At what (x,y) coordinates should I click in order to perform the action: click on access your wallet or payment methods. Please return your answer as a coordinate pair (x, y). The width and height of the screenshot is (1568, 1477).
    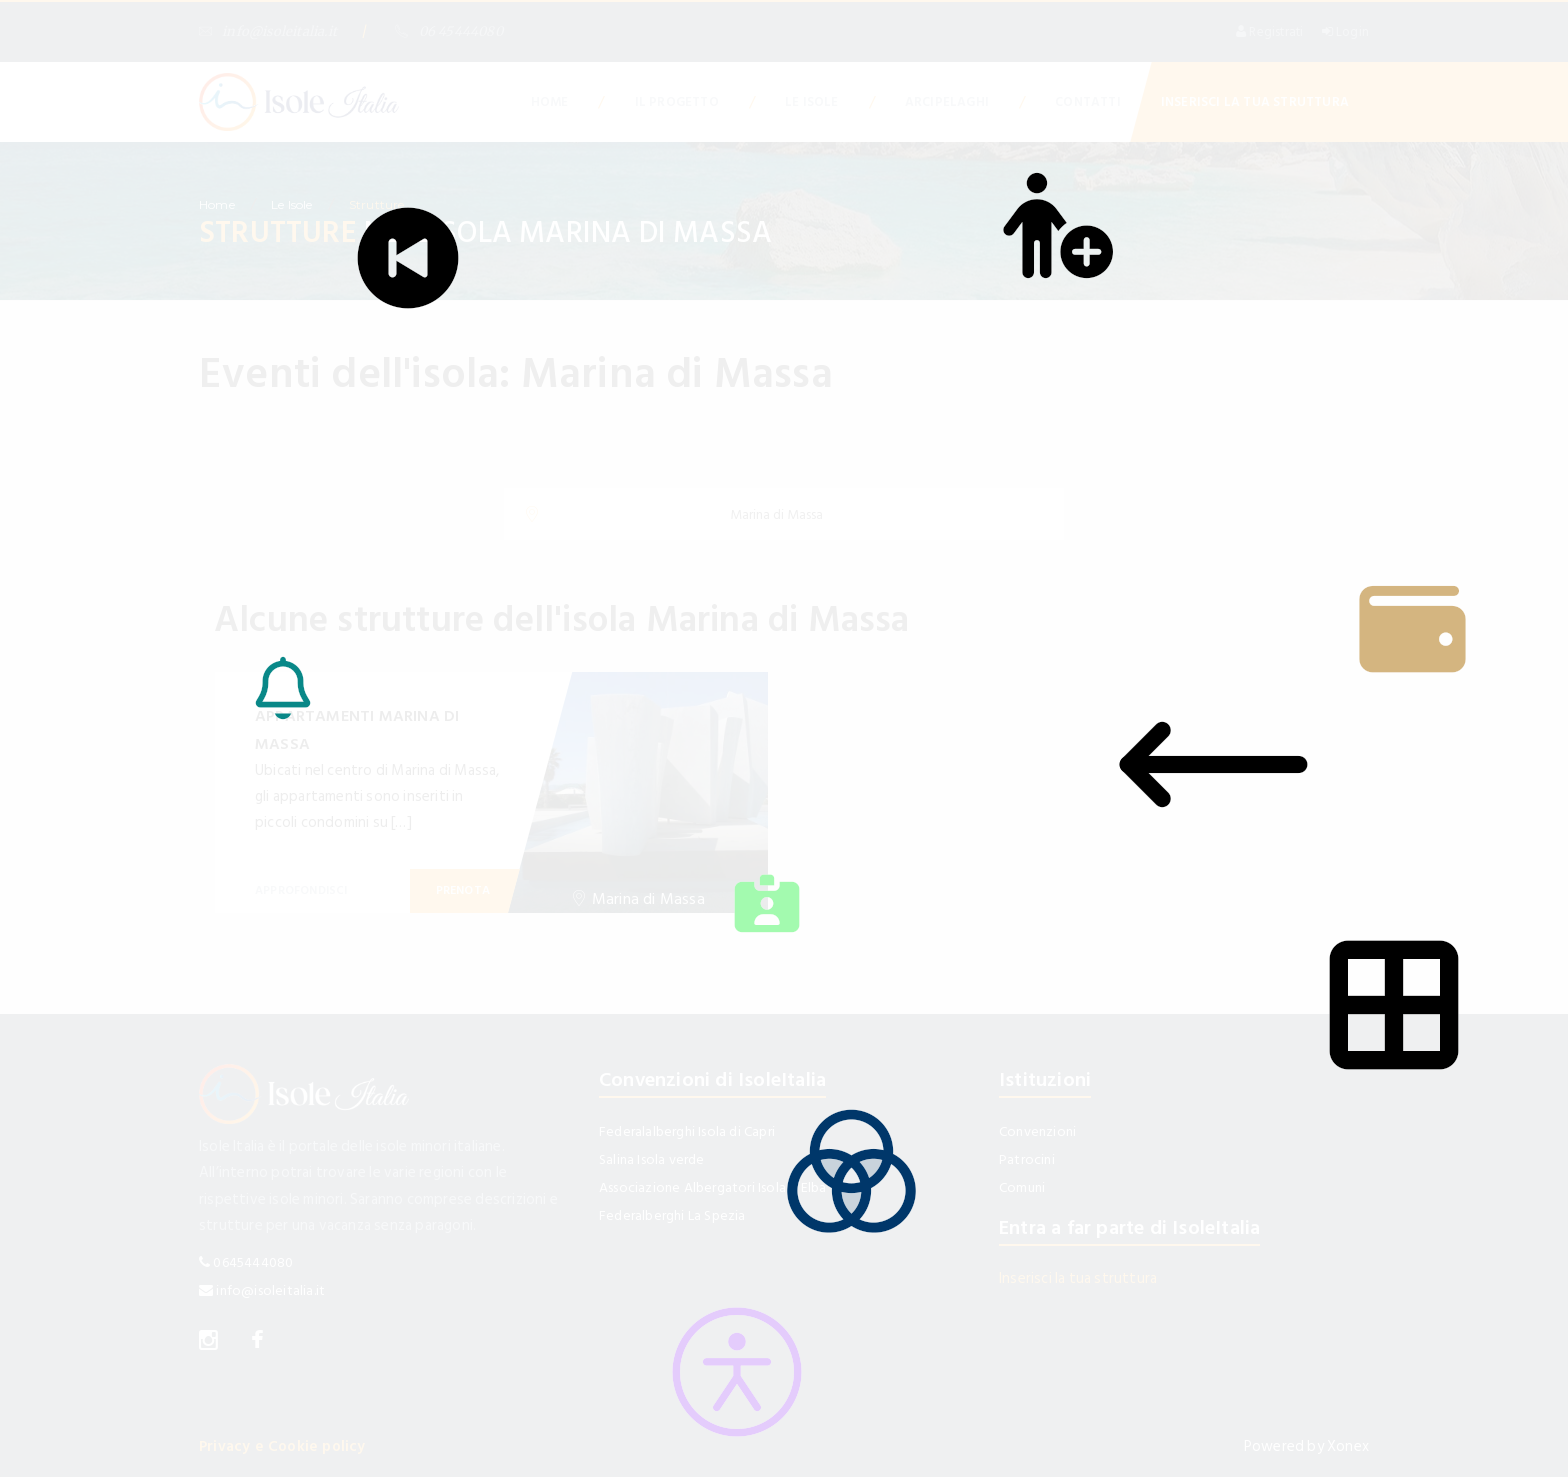
    Looking at the image, I should click on (1412, 632).